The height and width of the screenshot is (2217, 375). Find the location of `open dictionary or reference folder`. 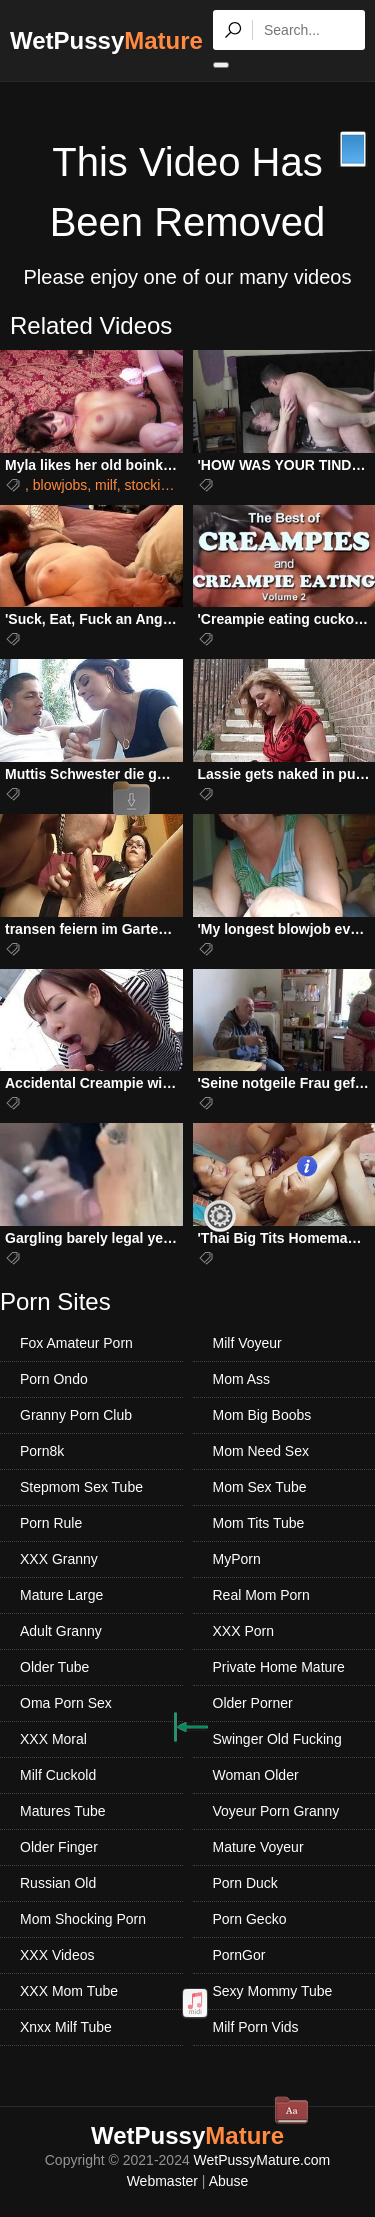

open dictionary or reference folder is located at coordinates (291, 2110).